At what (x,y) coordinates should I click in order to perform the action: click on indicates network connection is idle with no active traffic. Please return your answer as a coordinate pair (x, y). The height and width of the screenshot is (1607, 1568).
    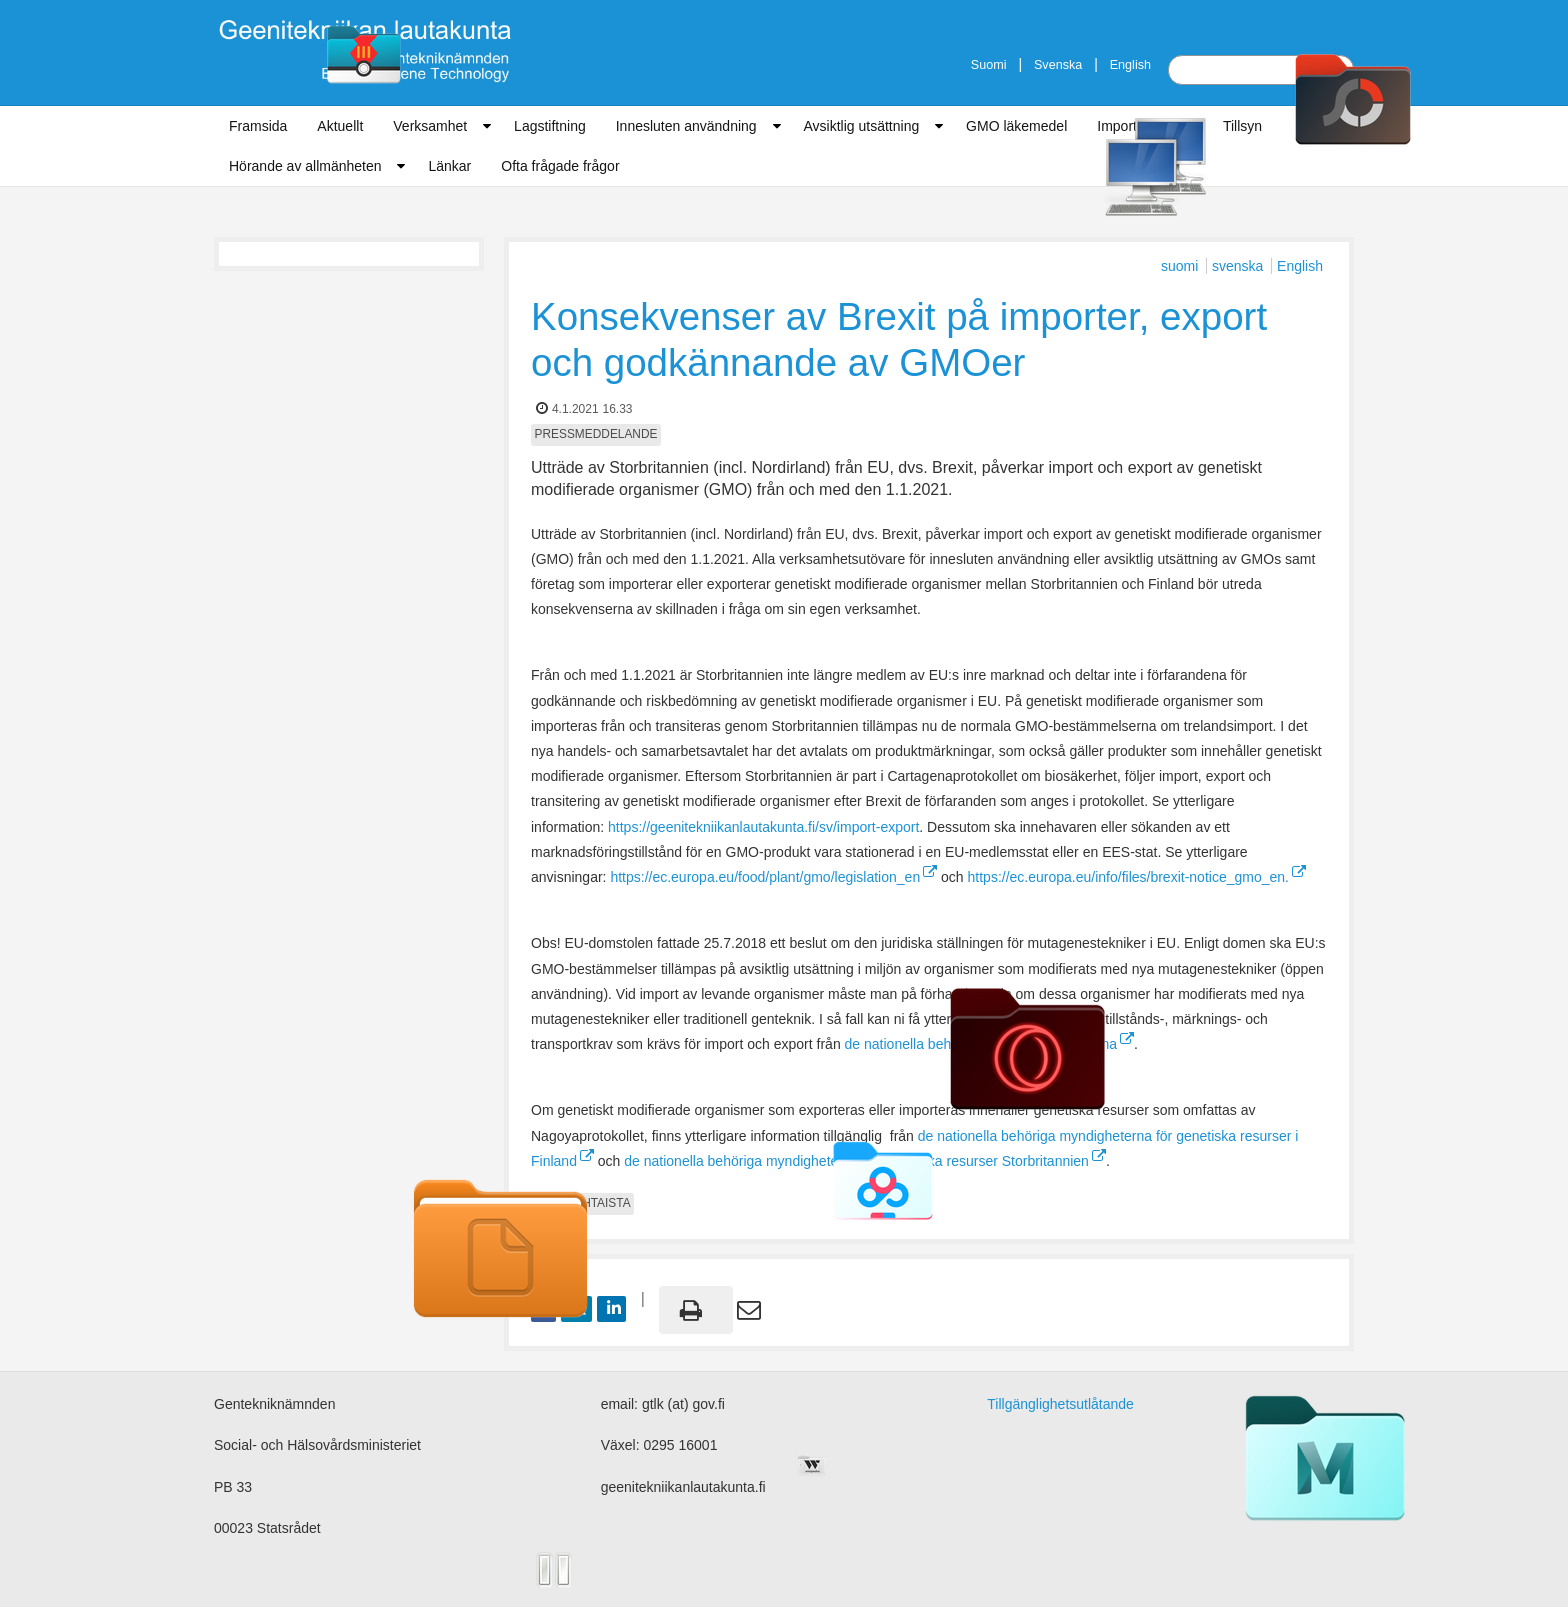
    Looking at the image, I should click on (1155, 167).